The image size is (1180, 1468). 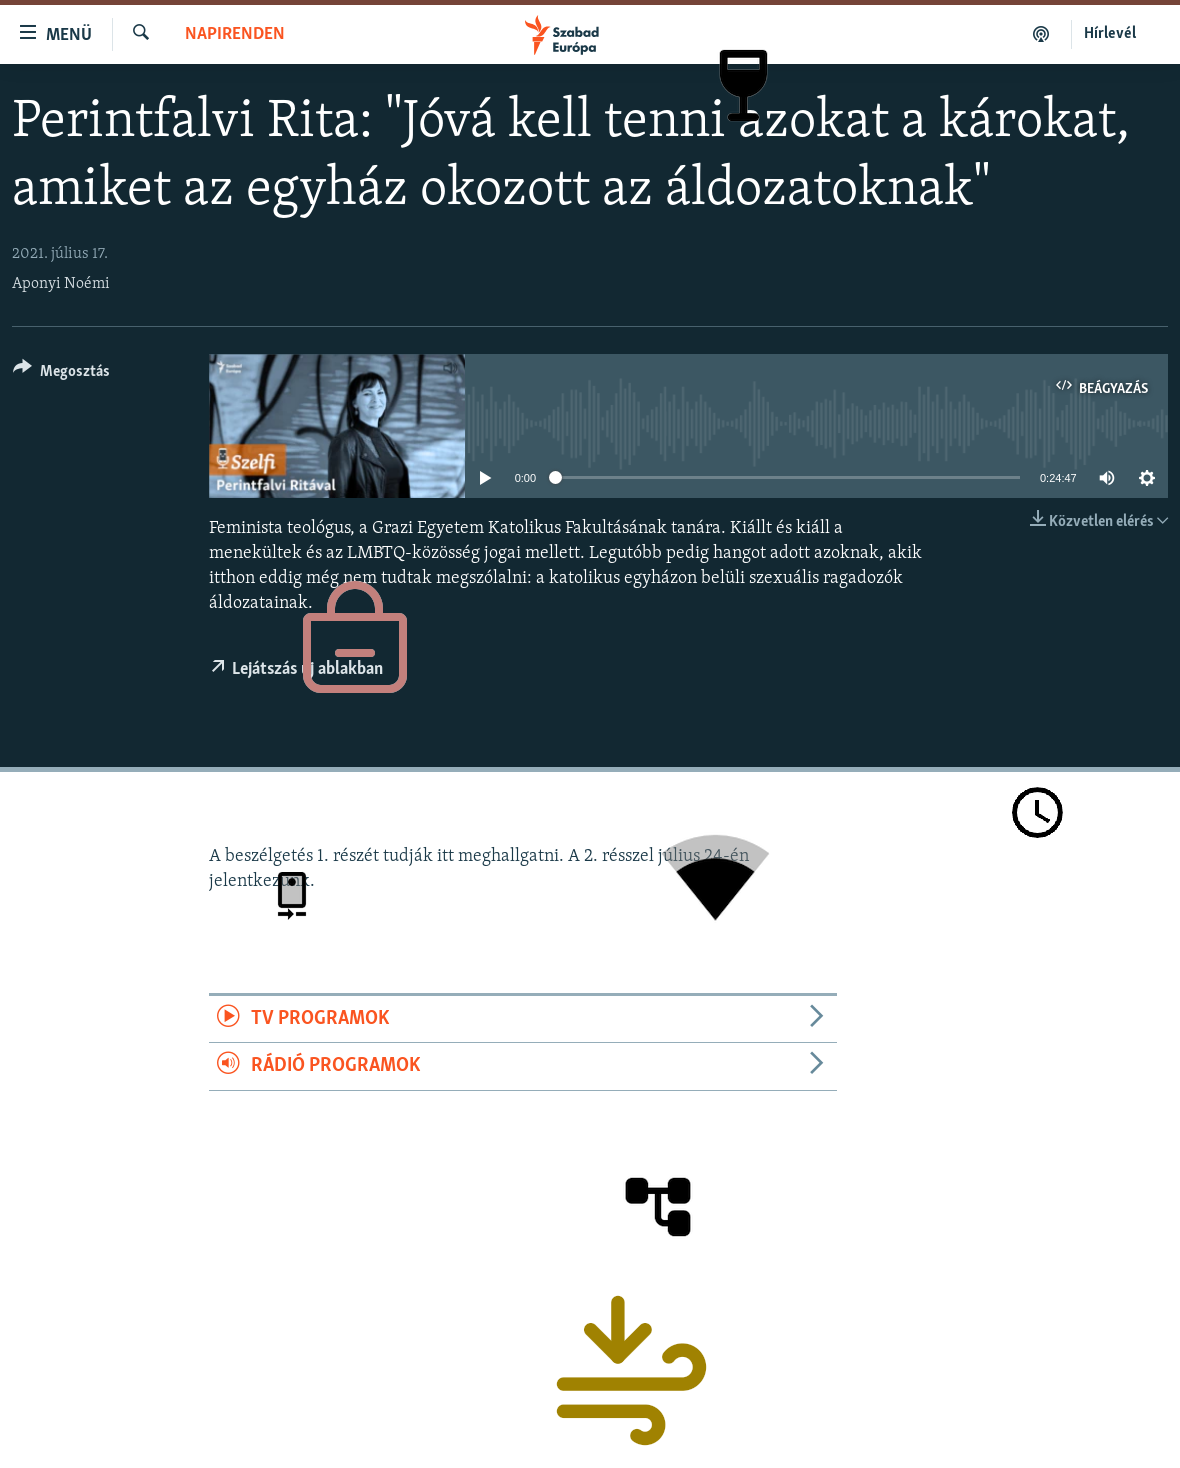 I want to click on indicates moderate wifi signal strength, so click(x=715, y=876).